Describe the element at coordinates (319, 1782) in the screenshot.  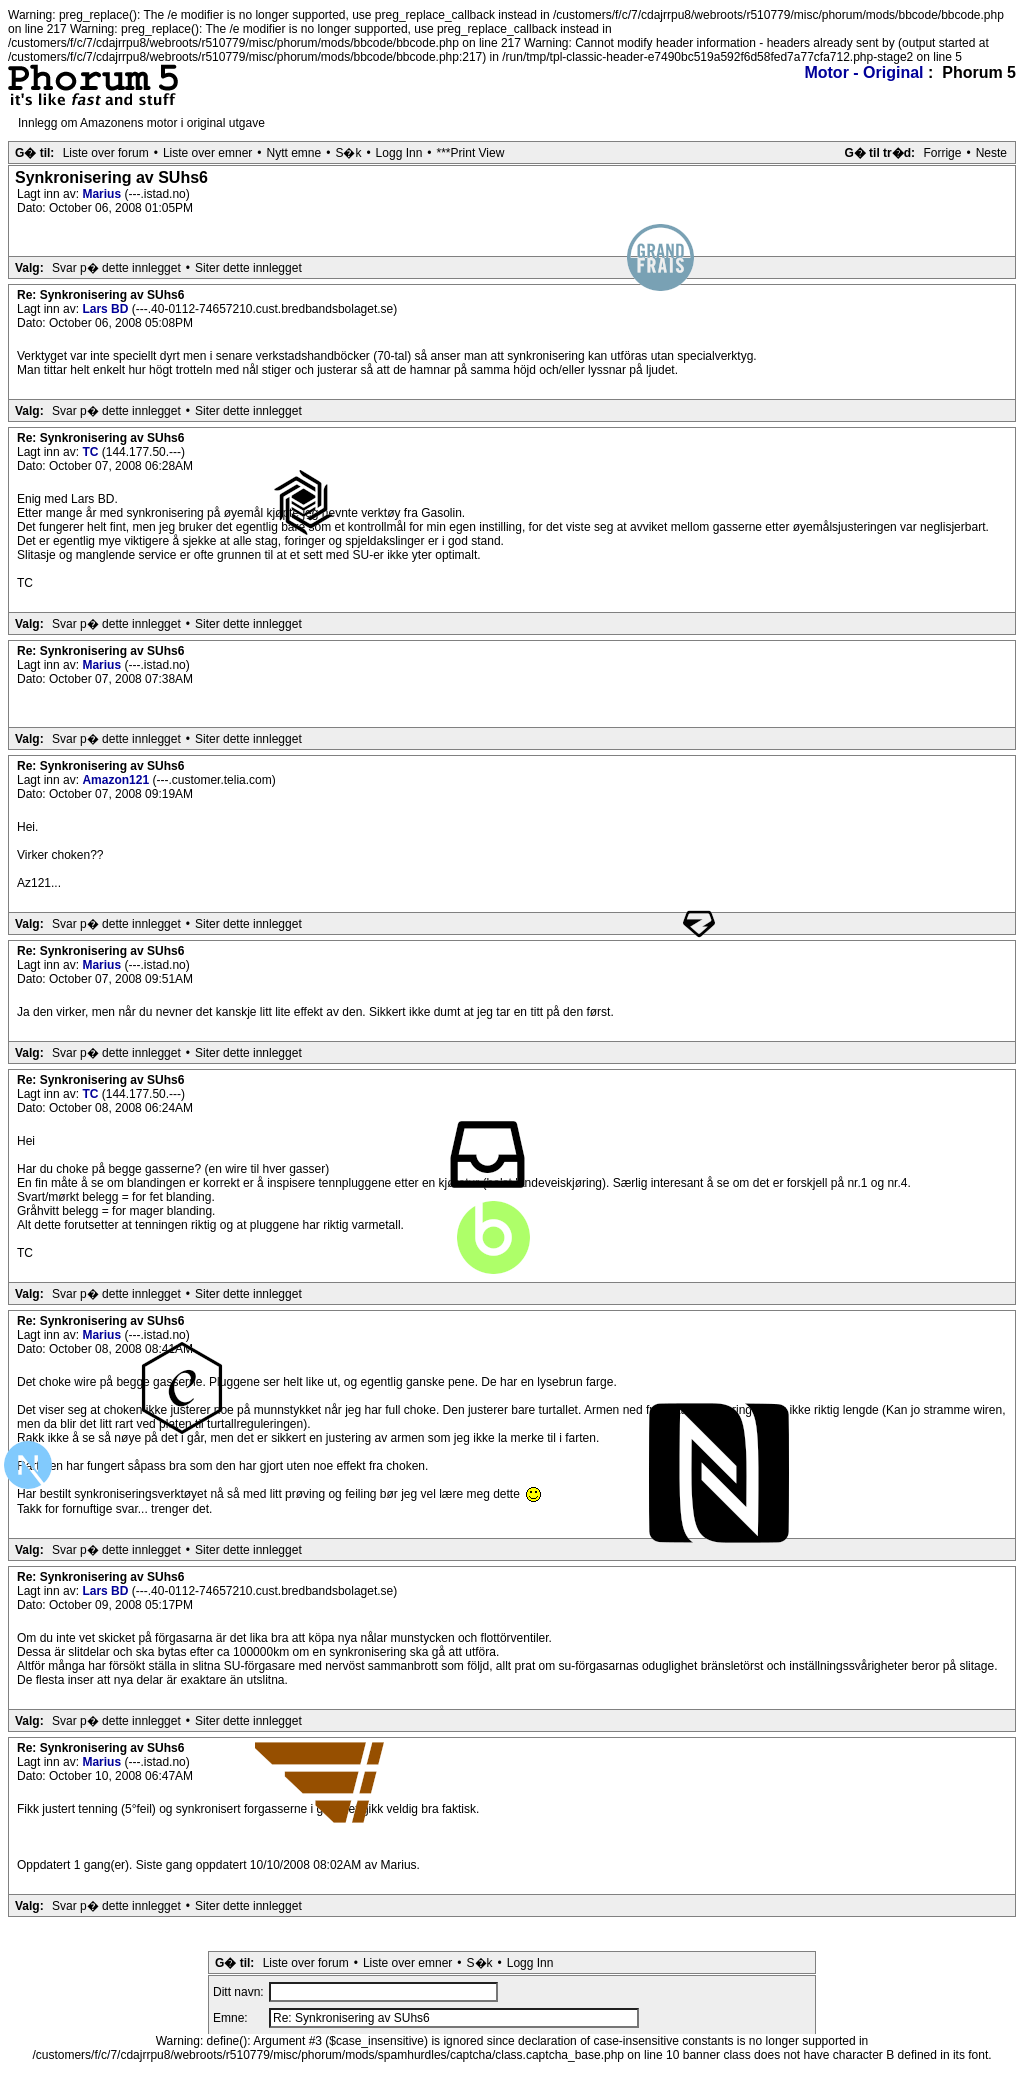
I see `hermes brand logo` at that location.